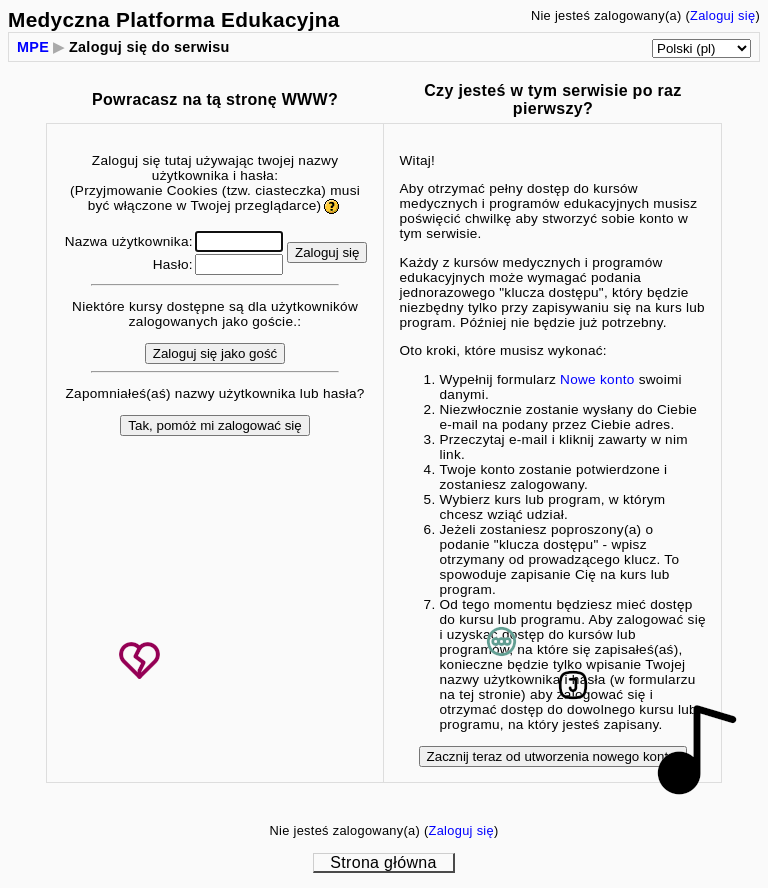 The image size is (768, 888). I want to click on access music or audio player, so click(697, 748).